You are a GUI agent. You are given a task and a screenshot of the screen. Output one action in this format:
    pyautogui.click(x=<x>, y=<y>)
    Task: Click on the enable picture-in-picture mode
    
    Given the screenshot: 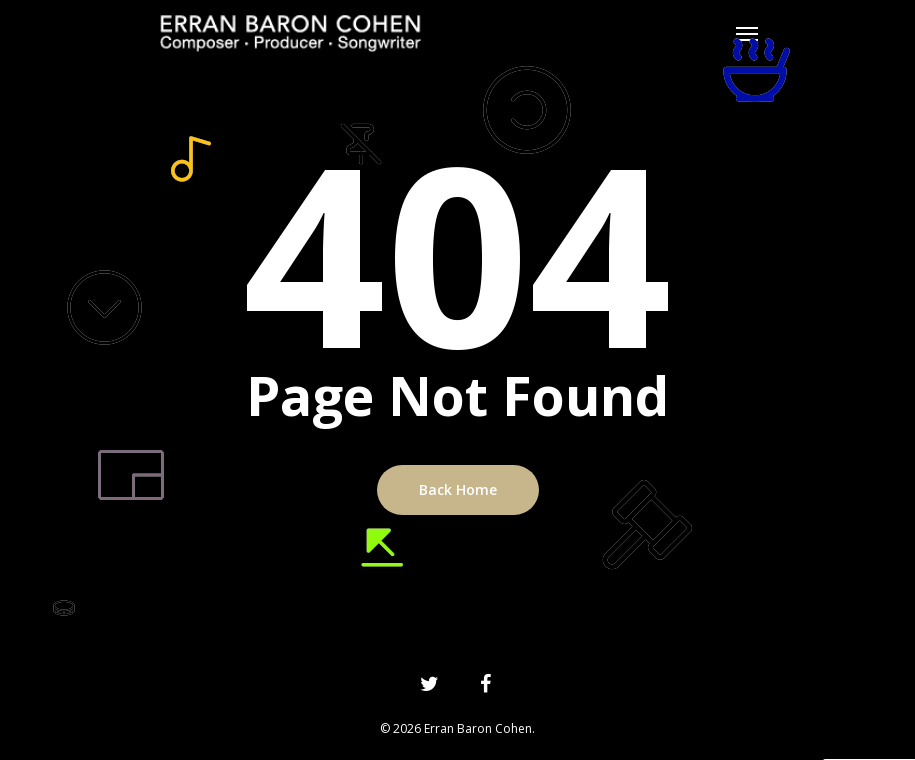 What is the action you would take?
    pyautogui.click(x=131, y=475)
    